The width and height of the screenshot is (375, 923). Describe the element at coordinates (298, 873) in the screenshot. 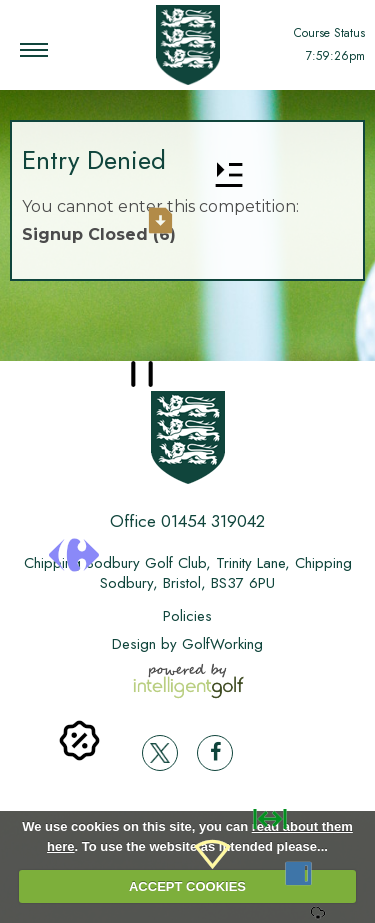

I see `switch to right sidebar layout` at that location.